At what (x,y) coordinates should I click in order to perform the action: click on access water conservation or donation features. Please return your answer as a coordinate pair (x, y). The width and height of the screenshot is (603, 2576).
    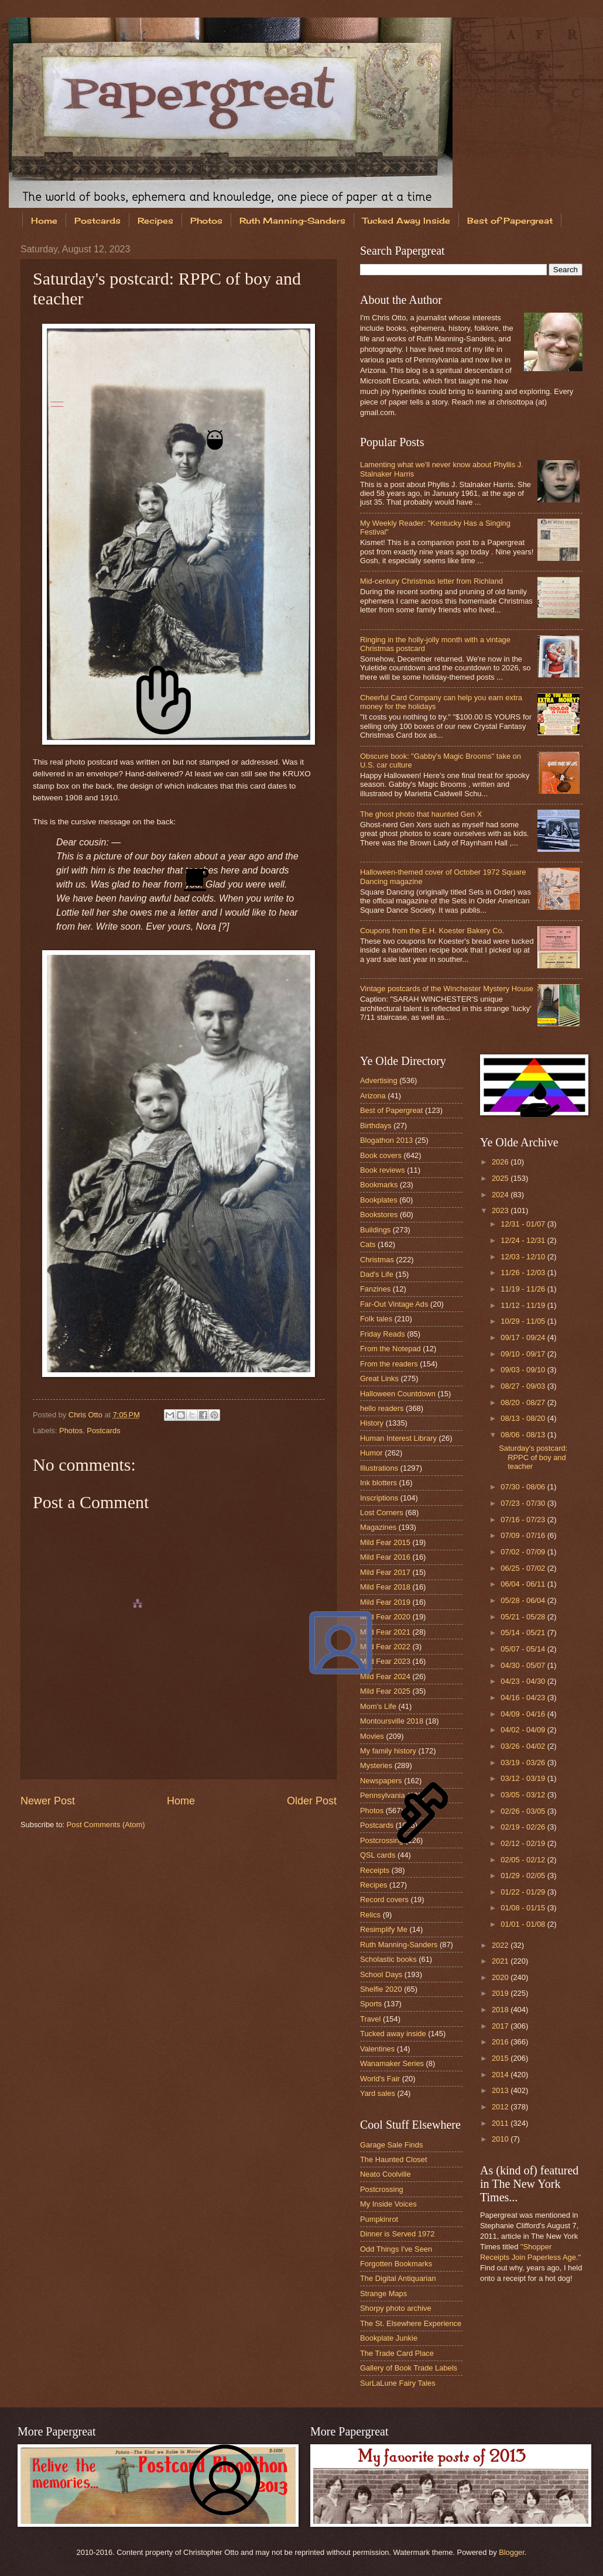
    Looking at the image, I should click on (540, 1099).